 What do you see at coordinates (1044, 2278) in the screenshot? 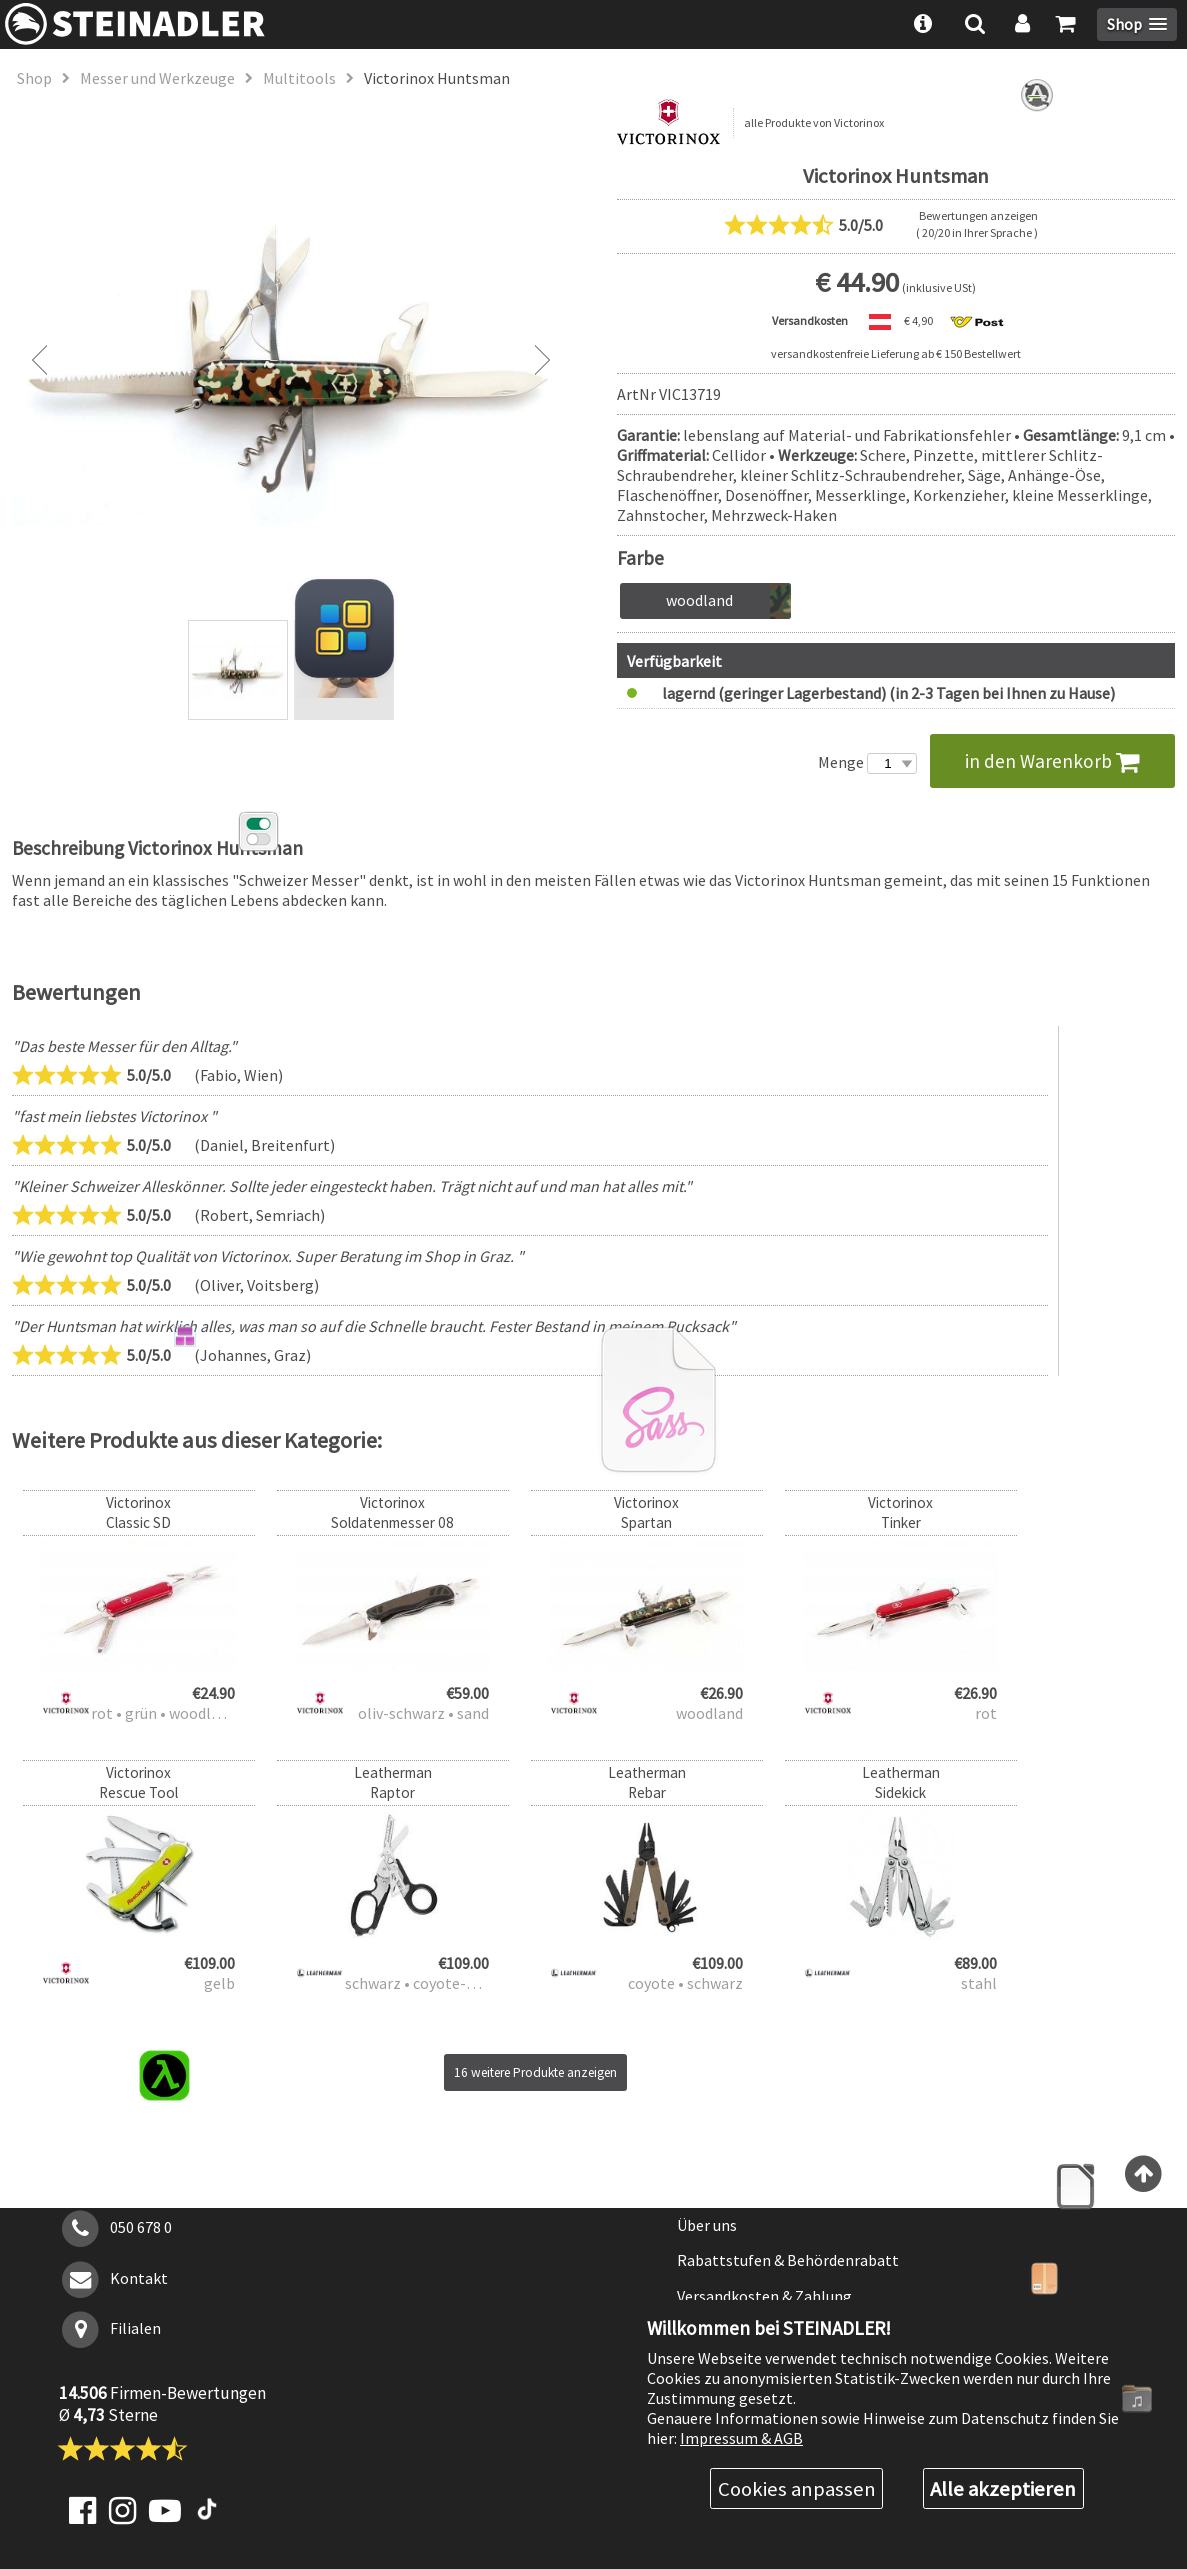
I see `open or install a debian package file` at bounding box center [1044, 2278].